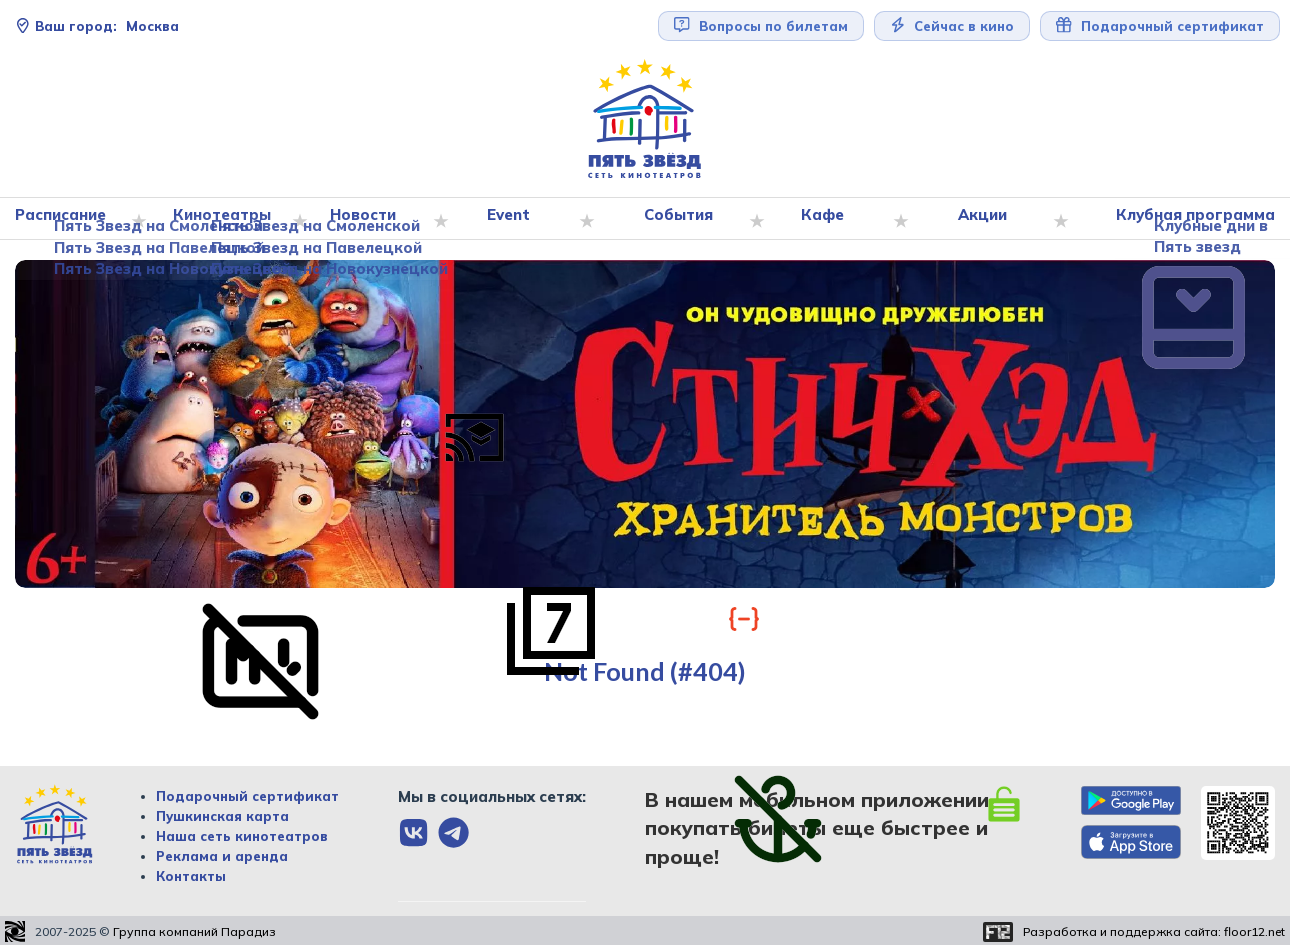  Describe the element at coordinates (744, 619) in the screenshot. I see `remove a code block or snippet` at that location.